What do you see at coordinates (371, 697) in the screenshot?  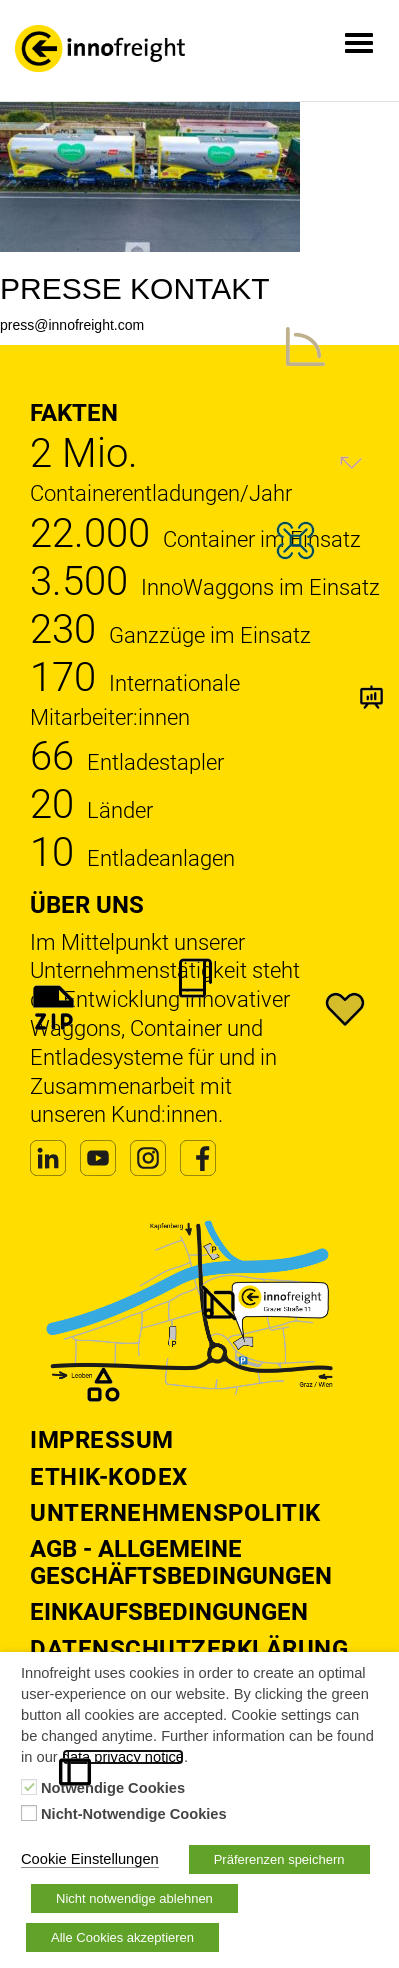 I see `view presentation with chart data` at bounding box center [371, 697].